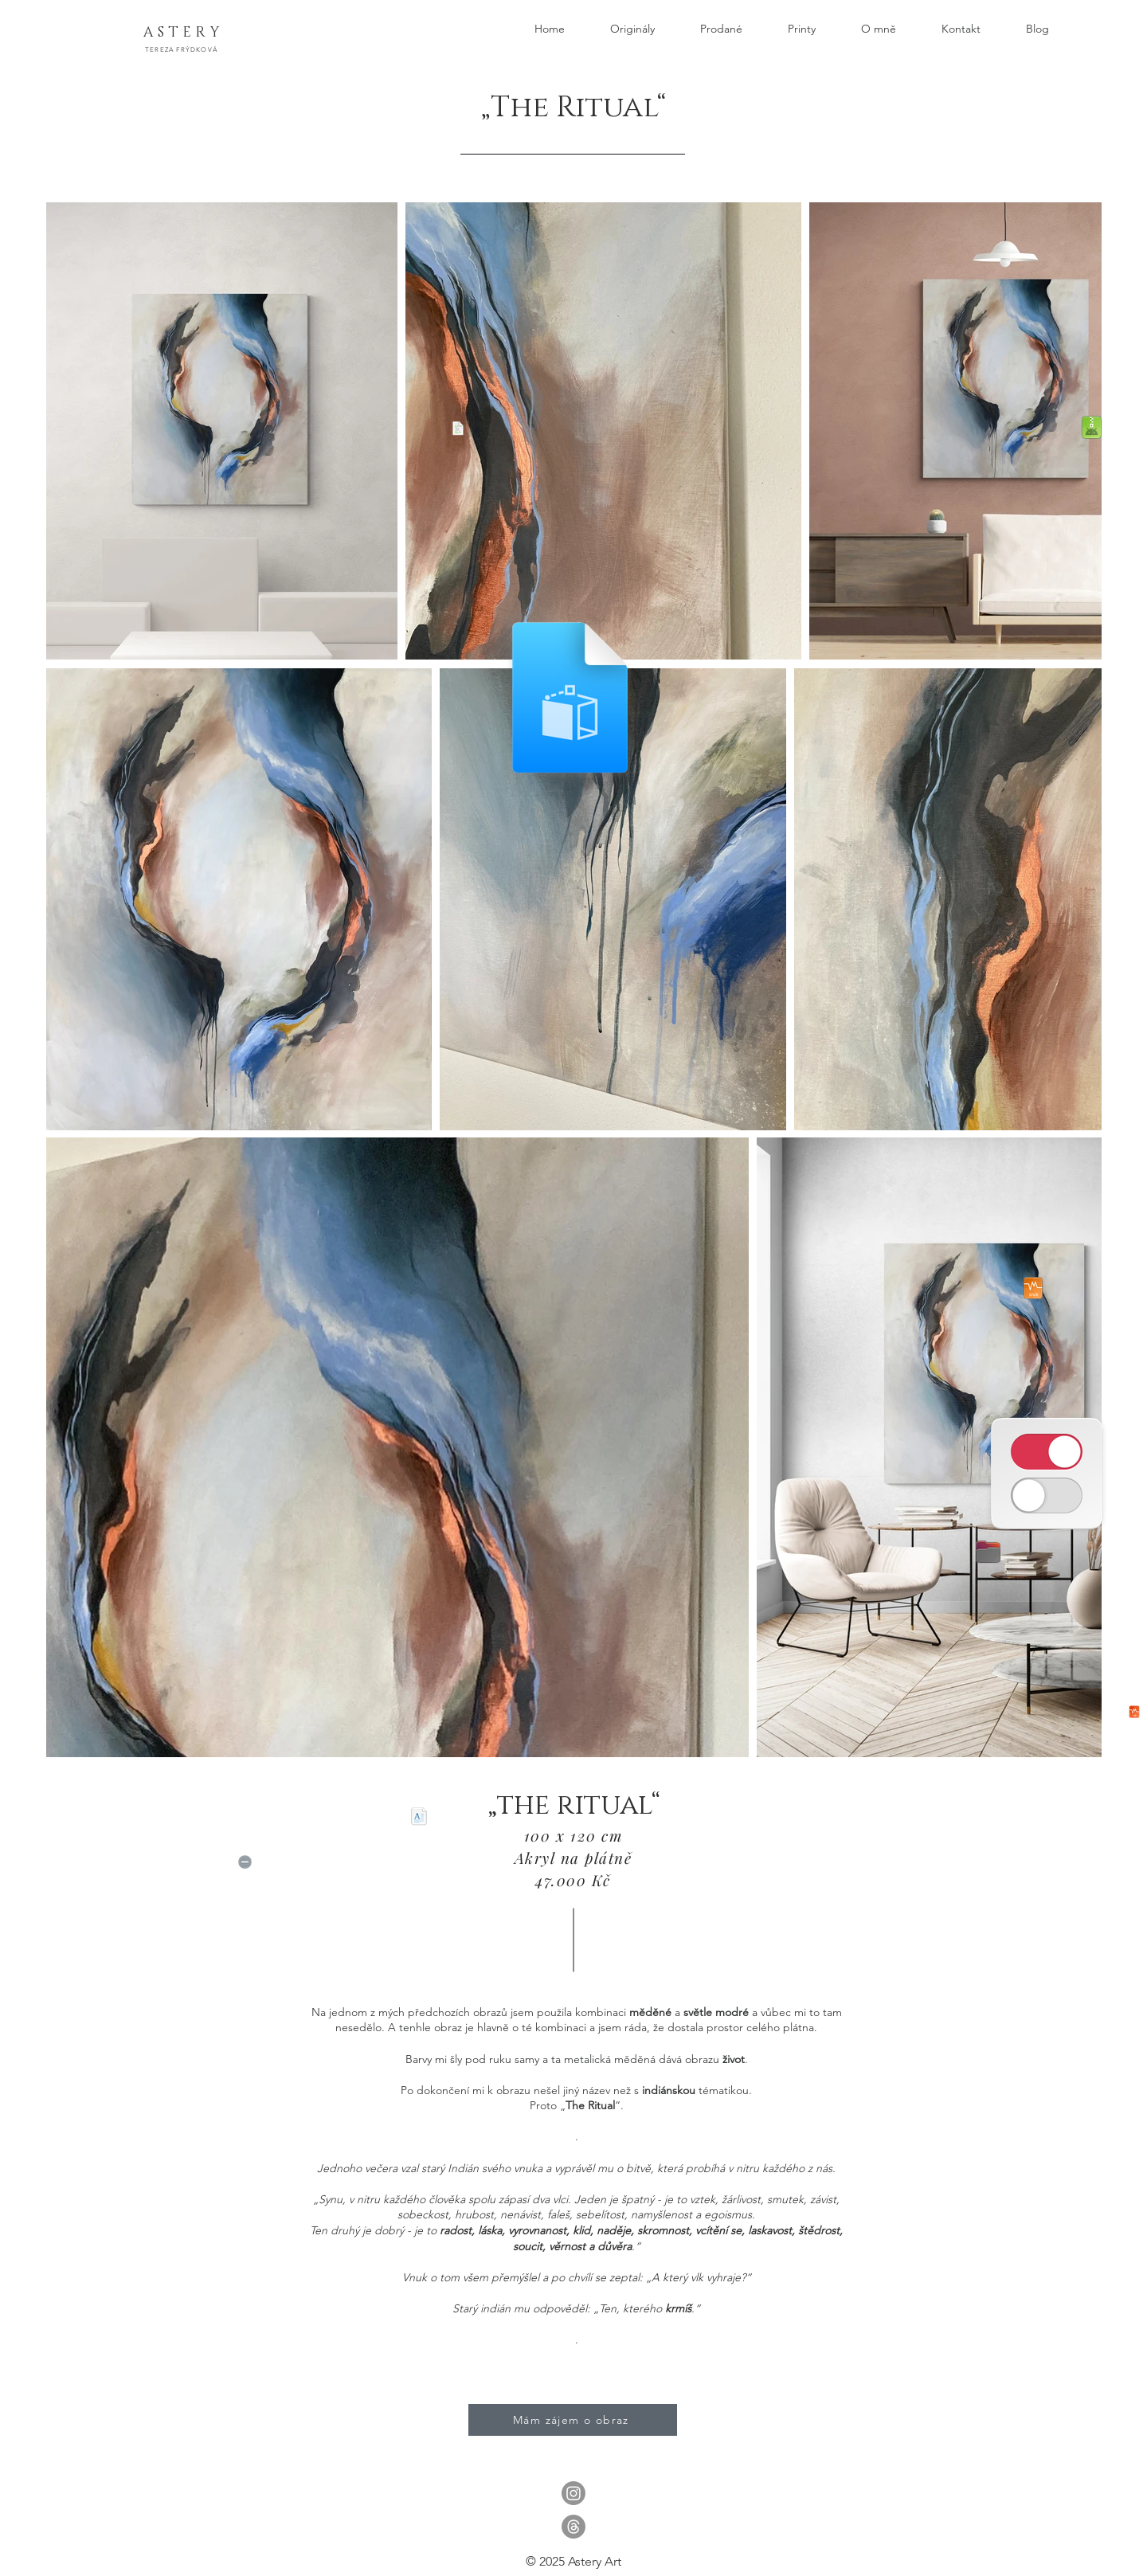  Describe the element at coordinates (1047, 1474) in the screenshot. I see `open unity tweak tool settings` at that location.